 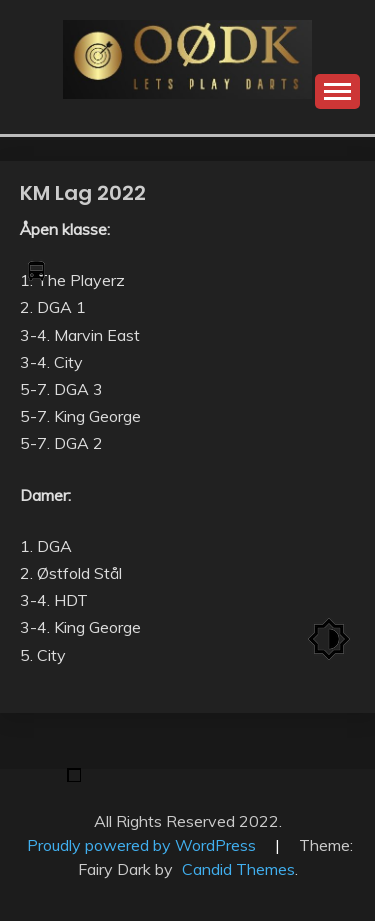 What do you see at coordinates (329, 639) in the screenshot?
I see `adjust screen brightness settings` at bounding box center [329, 639].